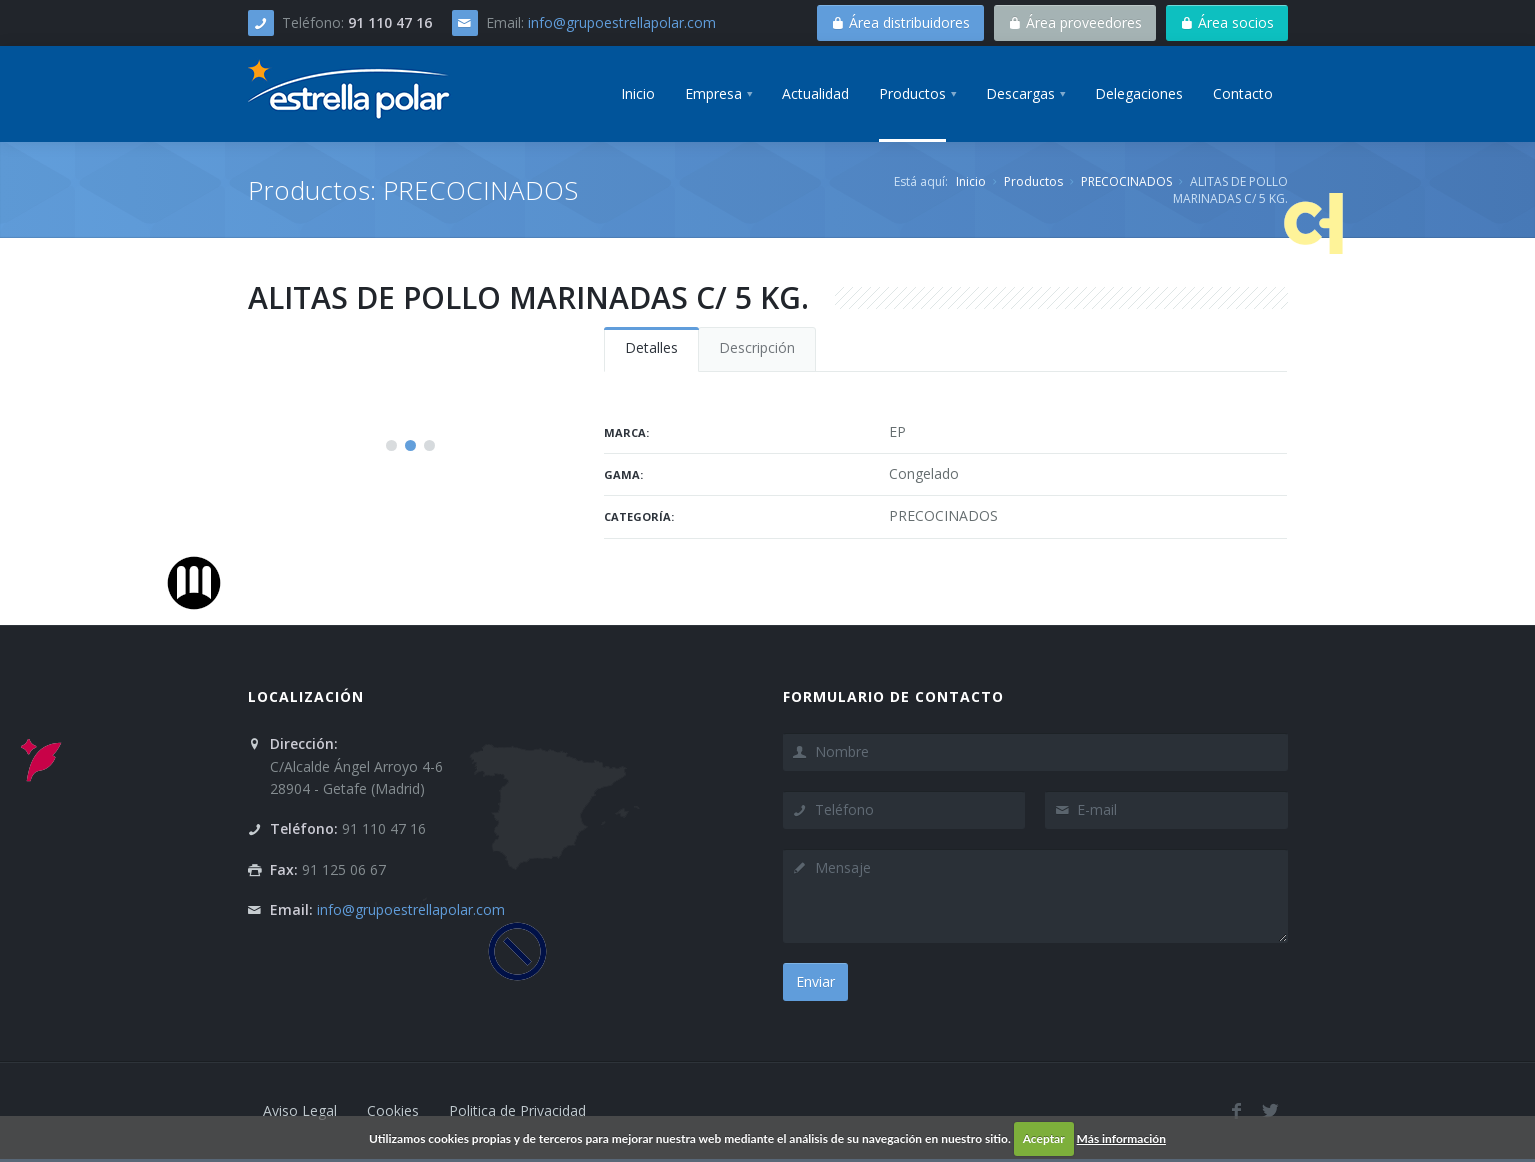 This screenshot has width=1535, height=1162. What do you see at coordinates (1313, 223) in the screenshot?
I see `castorama home improvement store logo` at bounding box center [1313, 223].